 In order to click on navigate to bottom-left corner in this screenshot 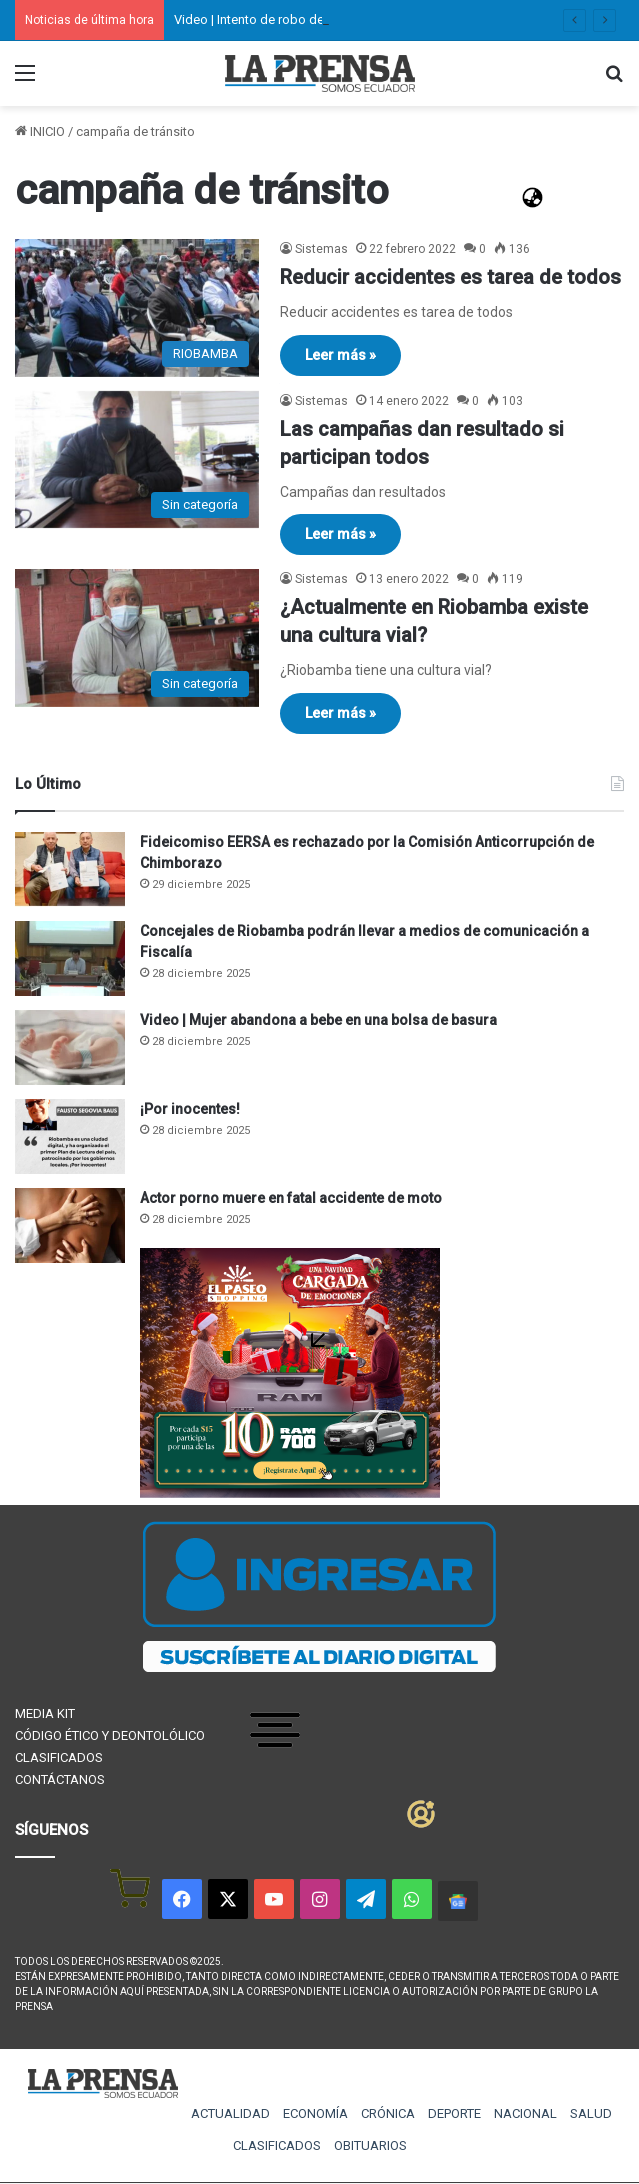, I will do `click(318, 1340)`.